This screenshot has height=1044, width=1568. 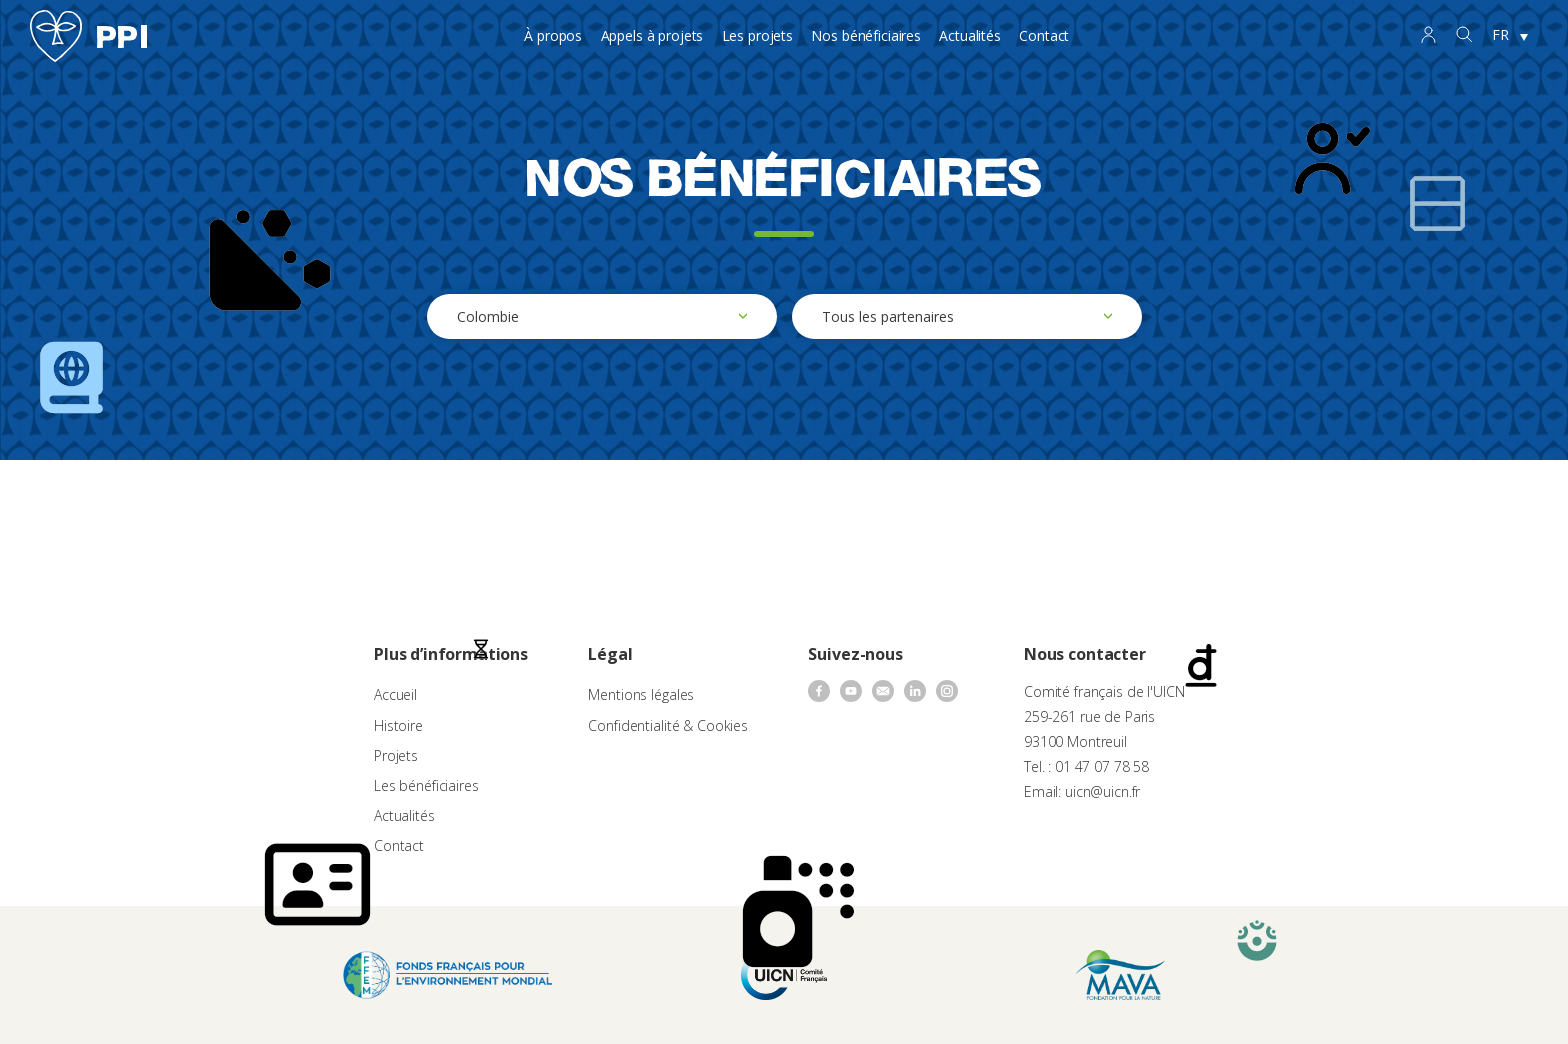 What do you see at coordinates (481, 649) in the screenshot?
I see `indicates a process is in progress` at bounding box center [481, 649].